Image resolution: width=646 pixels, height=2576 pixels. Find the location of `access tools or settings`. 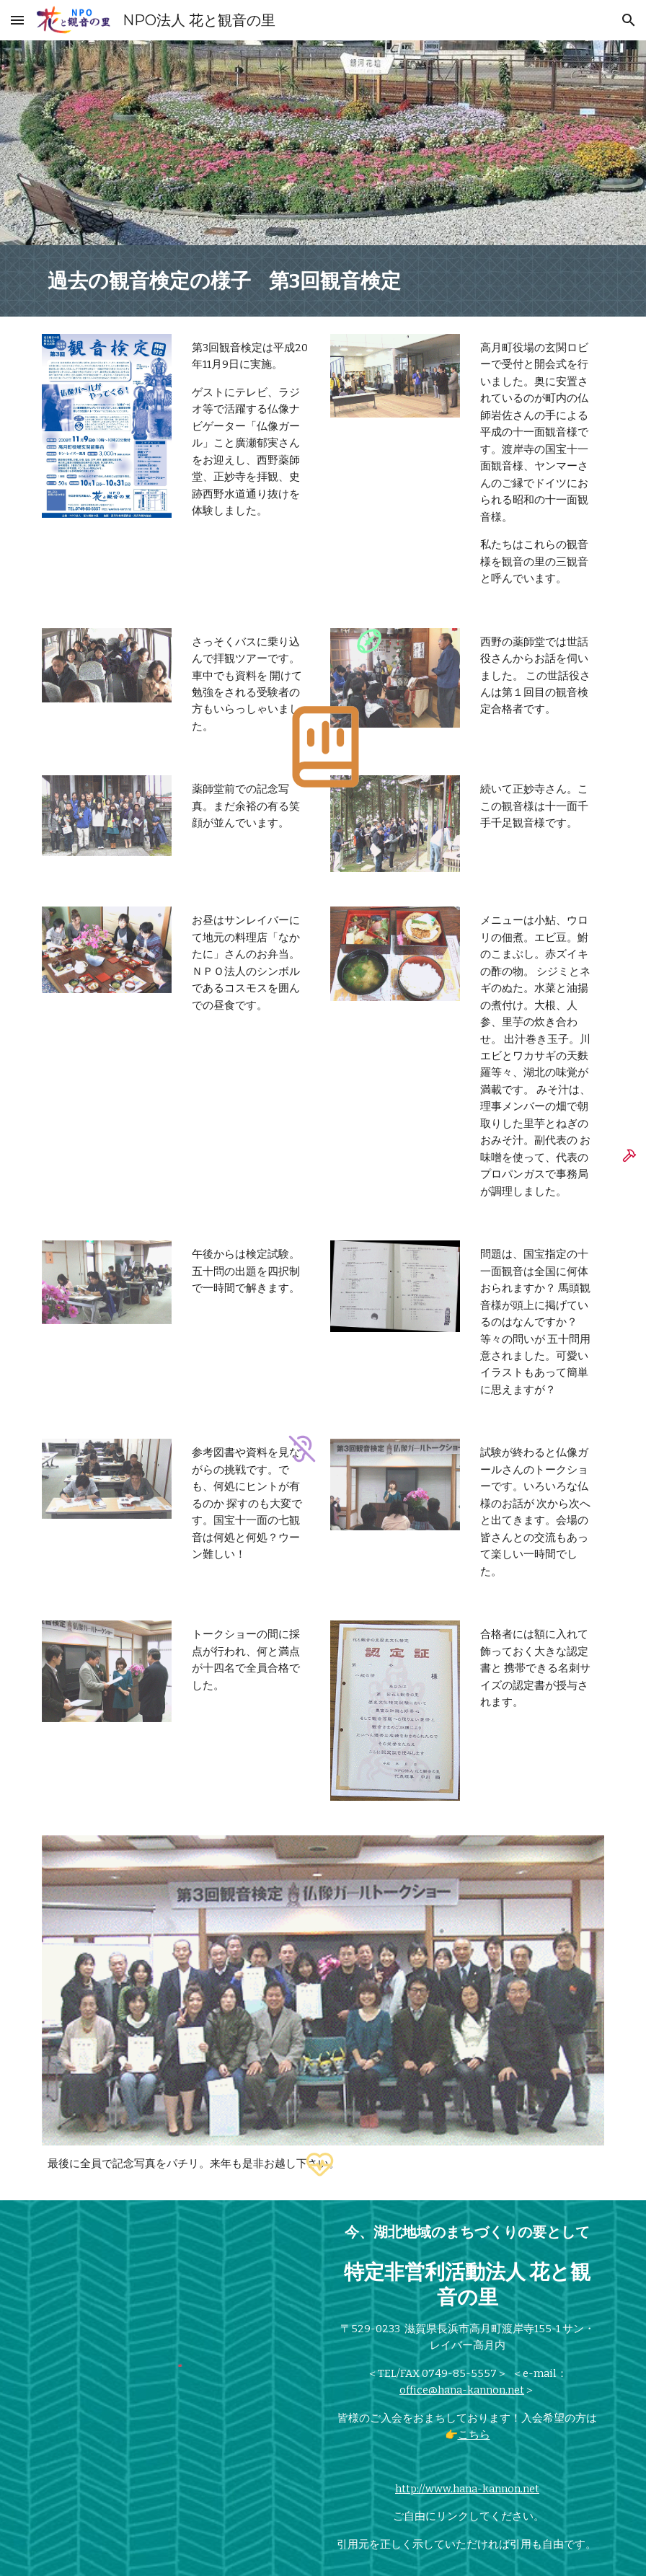

access tools or settings is located at coordinates (629, 1155).